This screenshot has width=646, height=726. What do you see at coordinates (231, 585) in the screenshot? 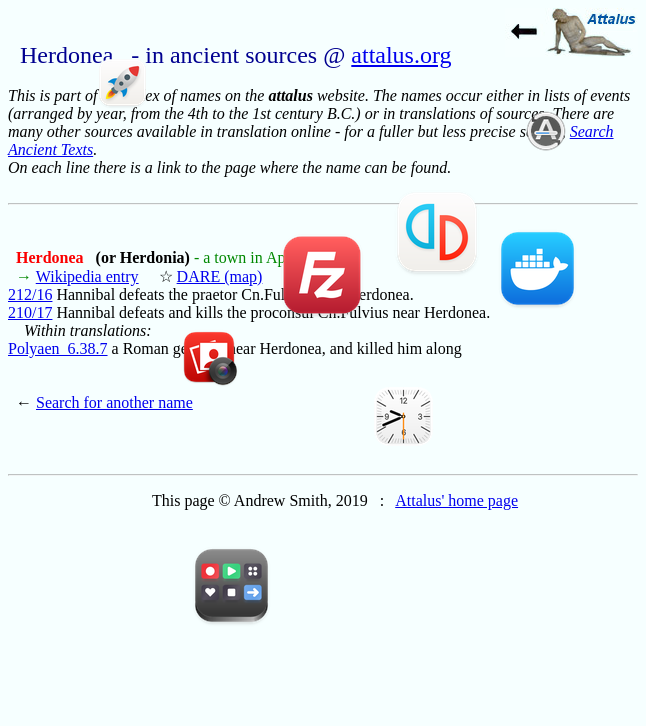
I see `open Boatswain app for Elgato Stream Deck control` at bounding box center [231, 585].